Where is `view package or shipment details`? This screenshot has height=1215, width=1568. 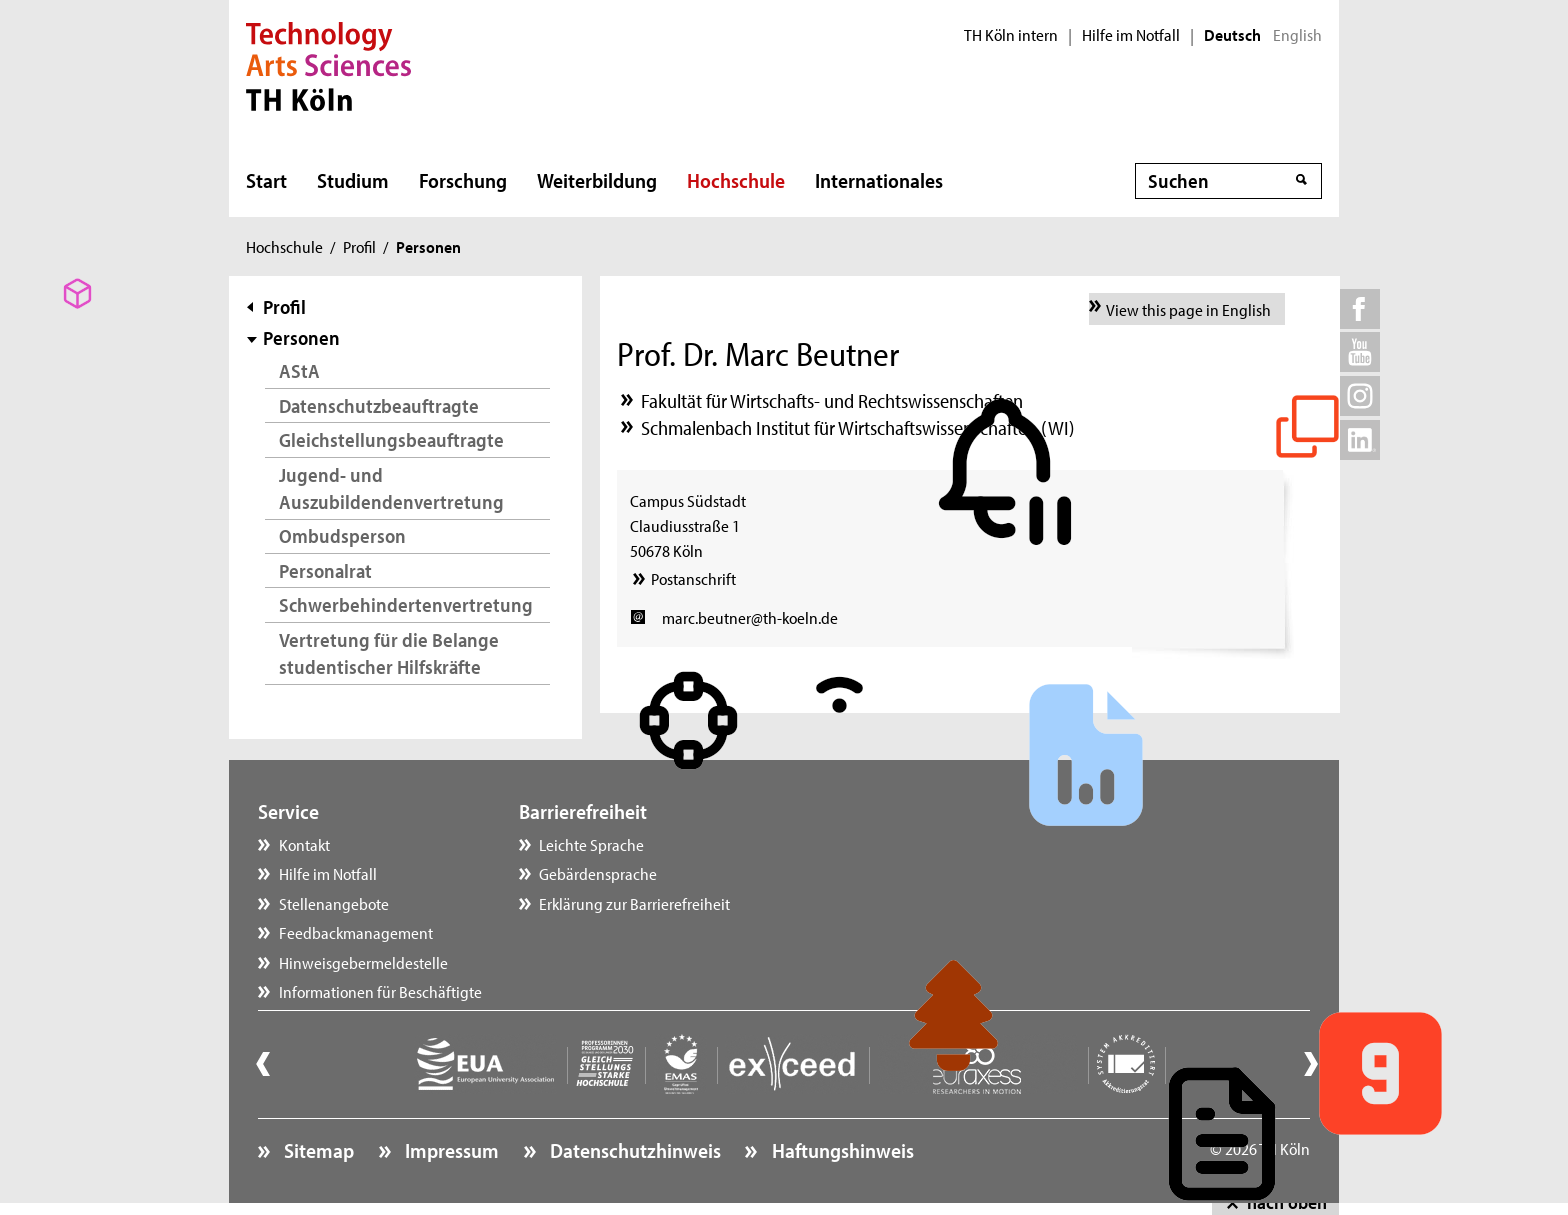 view package or shipment details is located at coordinates (77, 293).